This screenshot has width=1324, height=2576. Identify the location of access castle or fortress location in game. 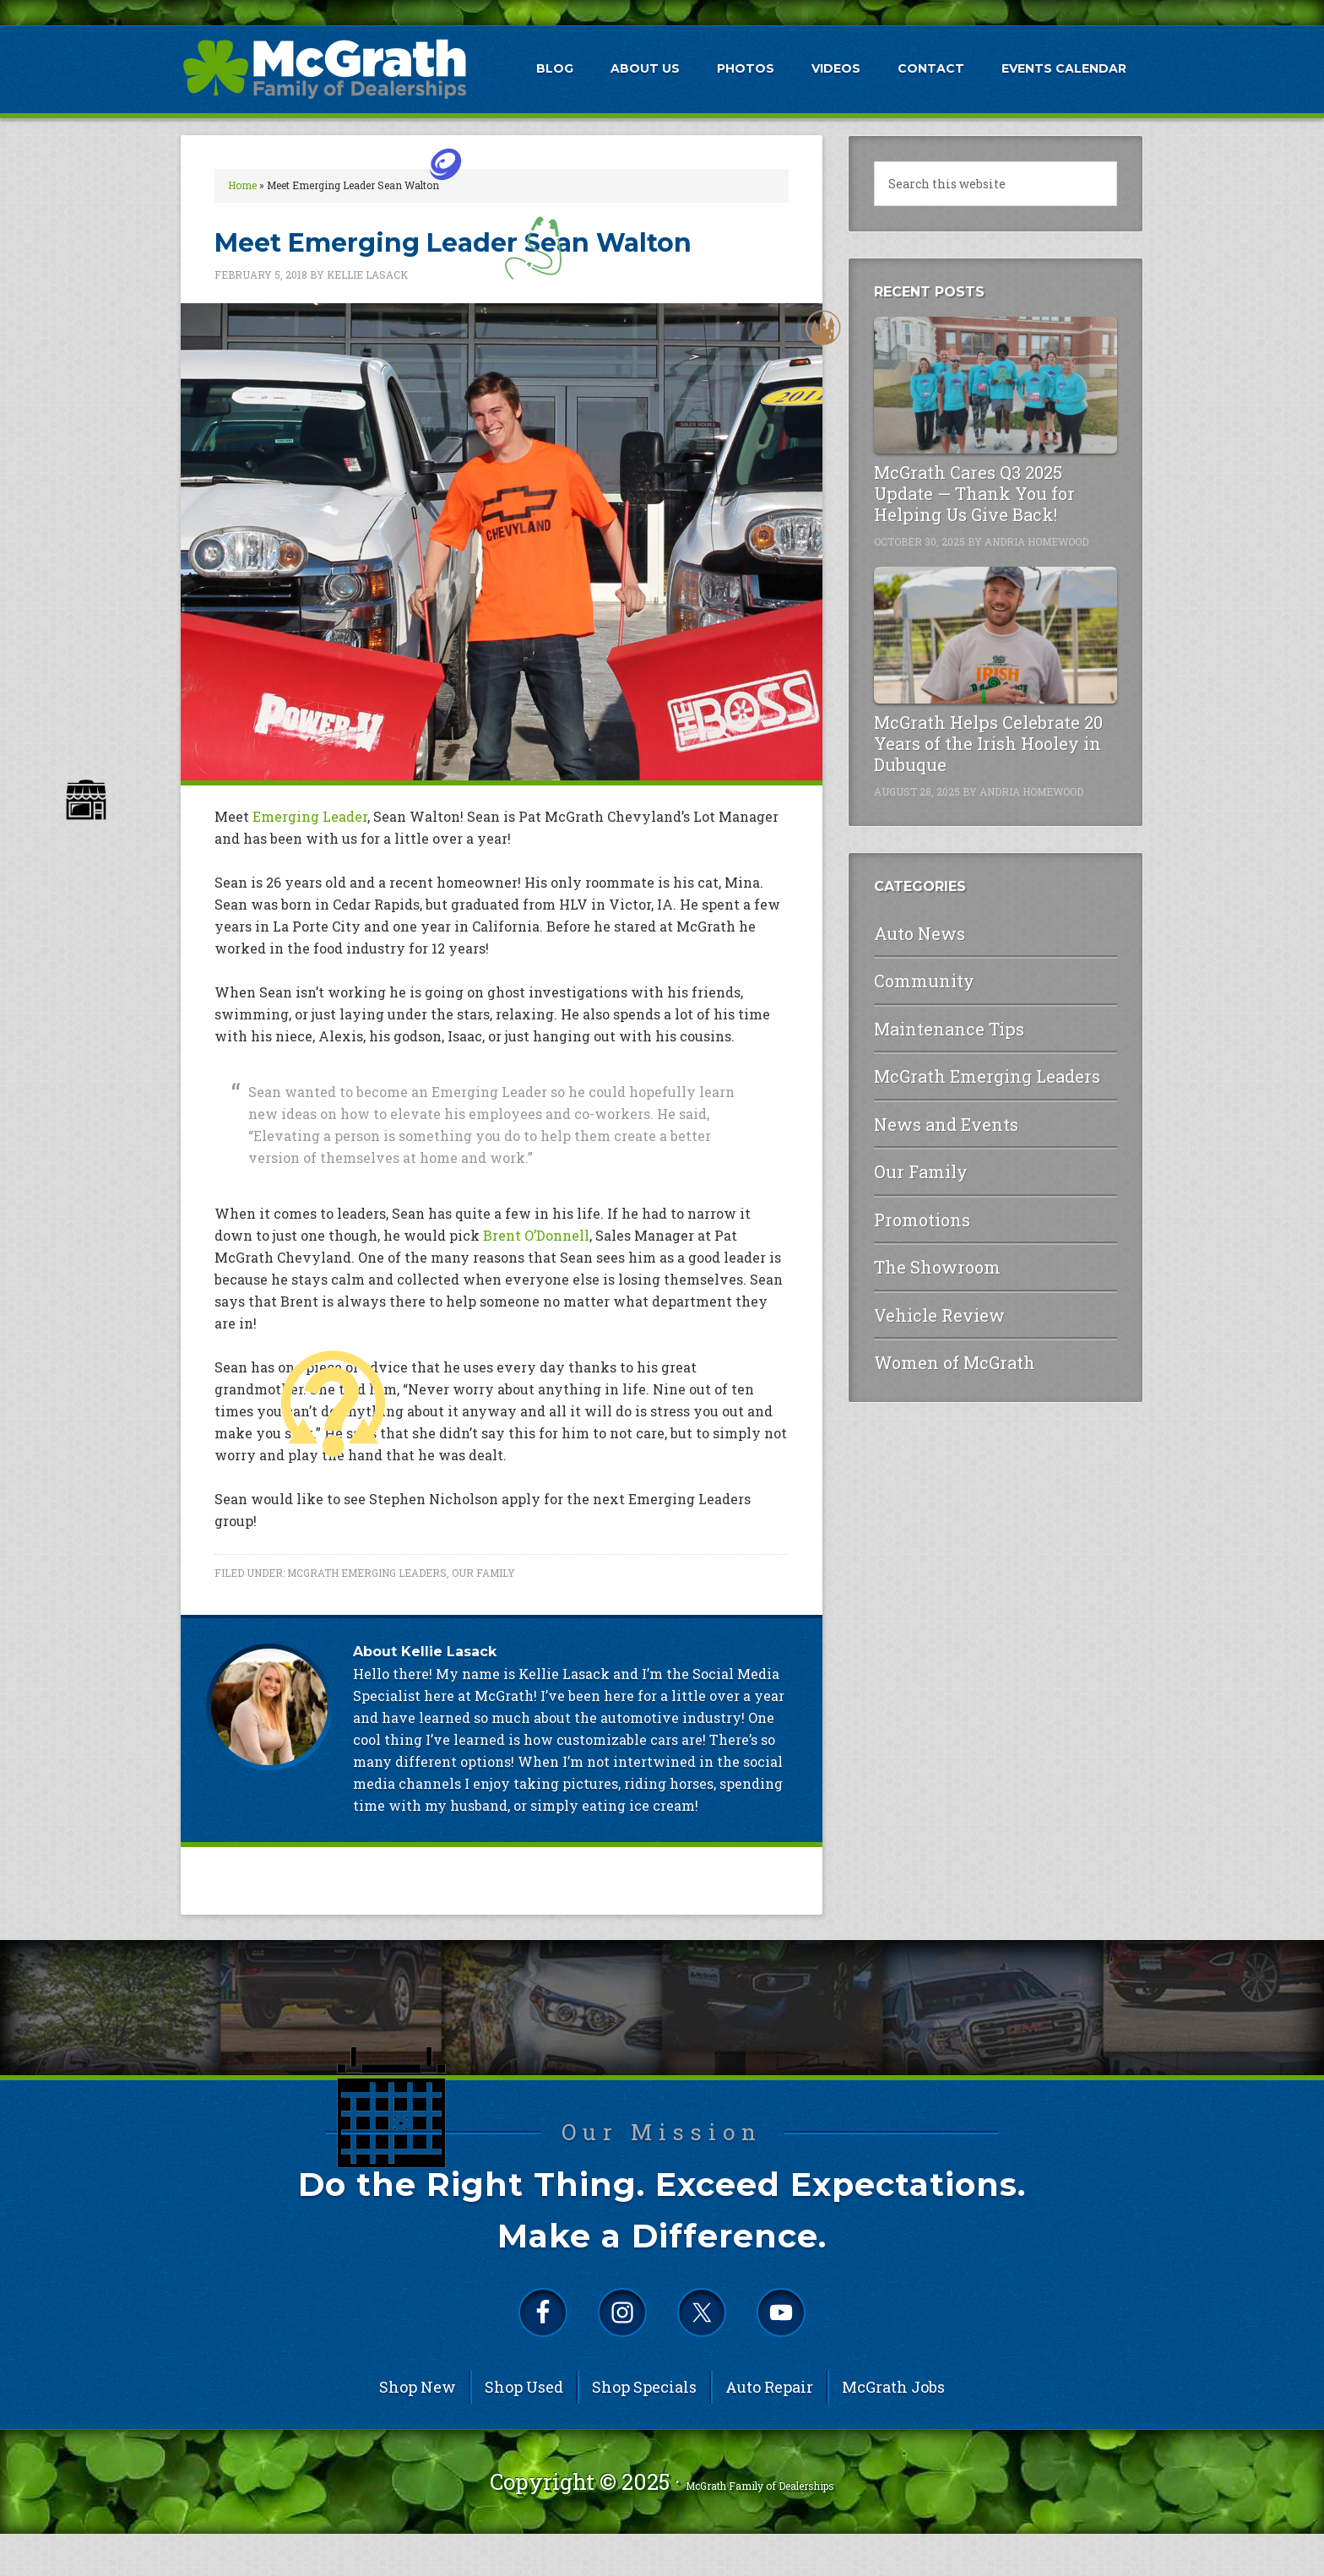
(823, 328).